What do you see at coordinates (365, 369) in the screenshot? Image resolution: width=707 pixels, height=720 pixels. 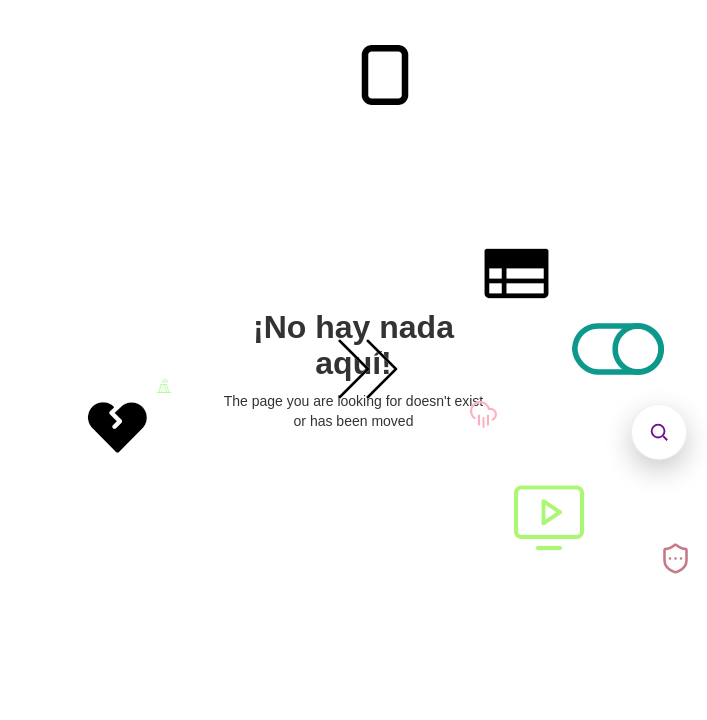 I see `skip forward or advance to next item` at bounding box center [365, 369].